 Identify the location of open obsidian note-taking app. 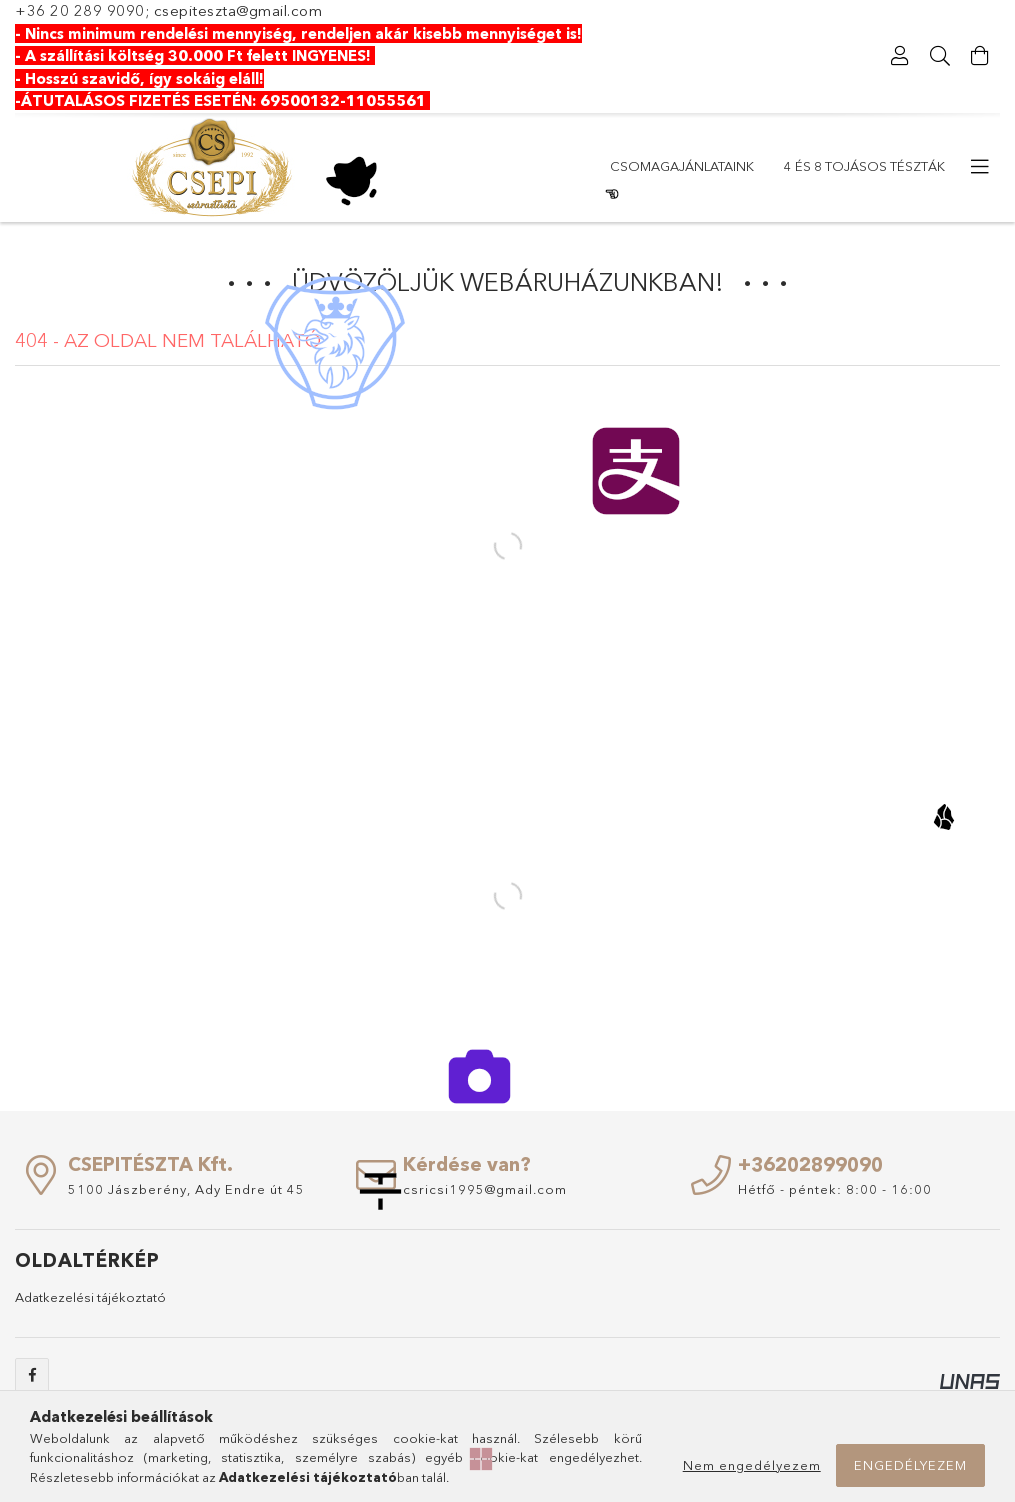
(944, 817).